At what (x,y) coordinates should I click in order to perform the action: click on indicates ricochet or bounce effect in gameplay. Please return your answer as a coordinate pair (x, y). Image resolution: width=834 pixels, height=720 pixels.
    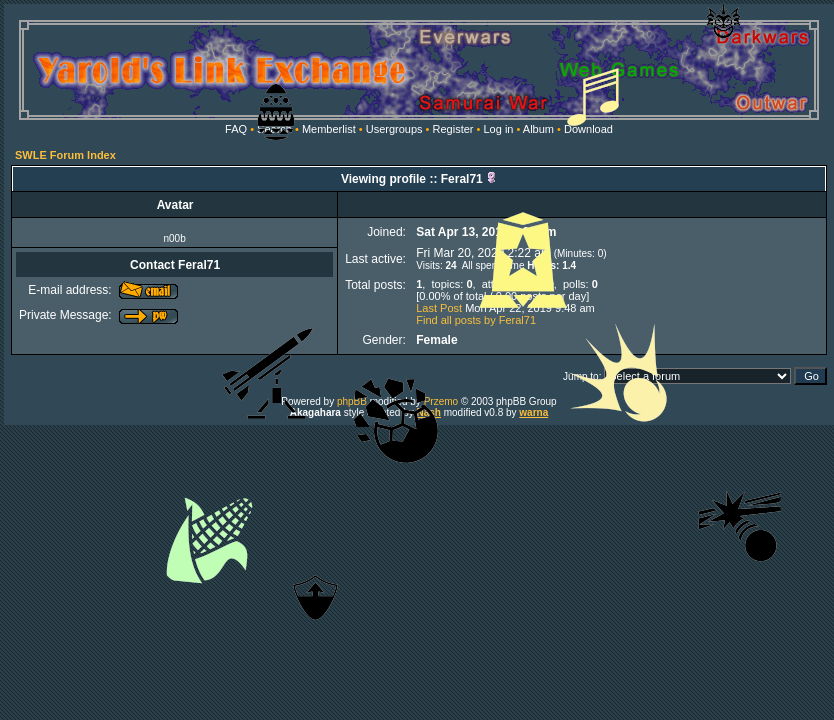
    Looking at the image, I should click on (739, 525).